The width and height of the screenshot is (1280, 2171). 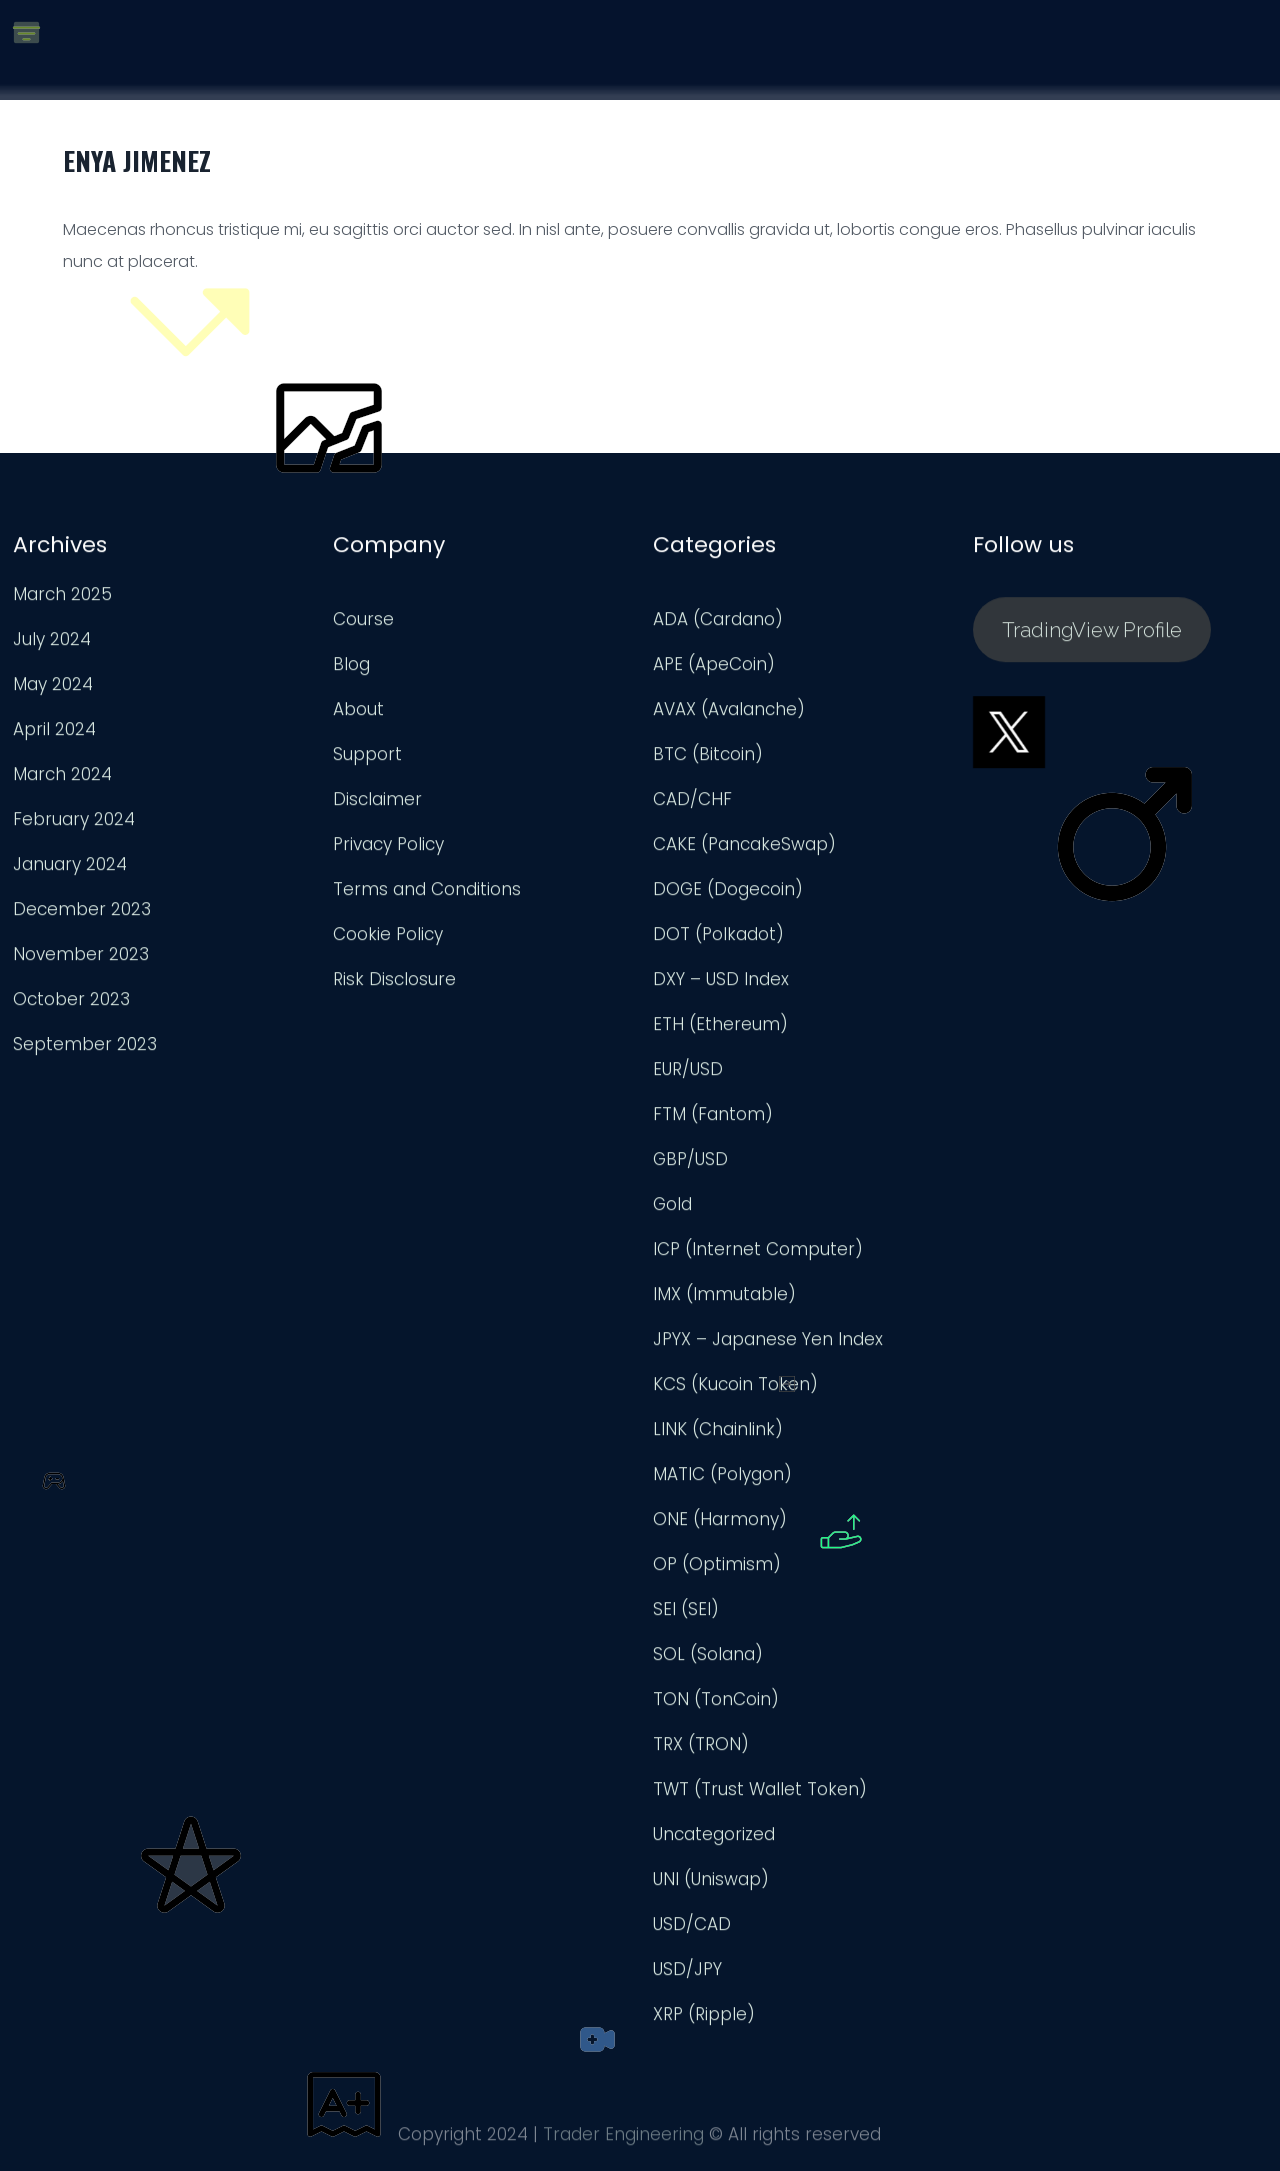 I want to click on reply to a message or email, so click(x=190, y=318).